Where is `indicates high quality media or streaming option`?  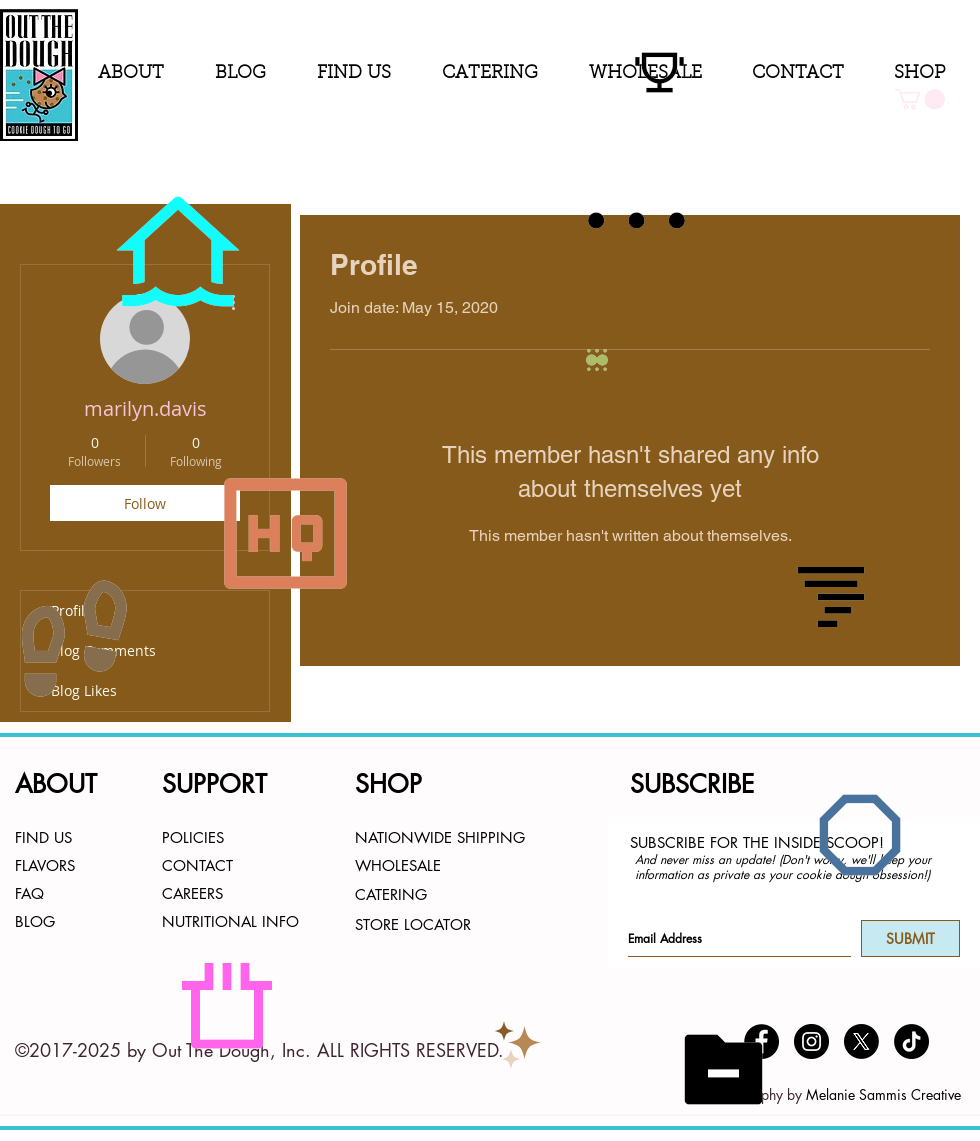
indicates high quality media or streaming option is located at coordinates (285, 533).